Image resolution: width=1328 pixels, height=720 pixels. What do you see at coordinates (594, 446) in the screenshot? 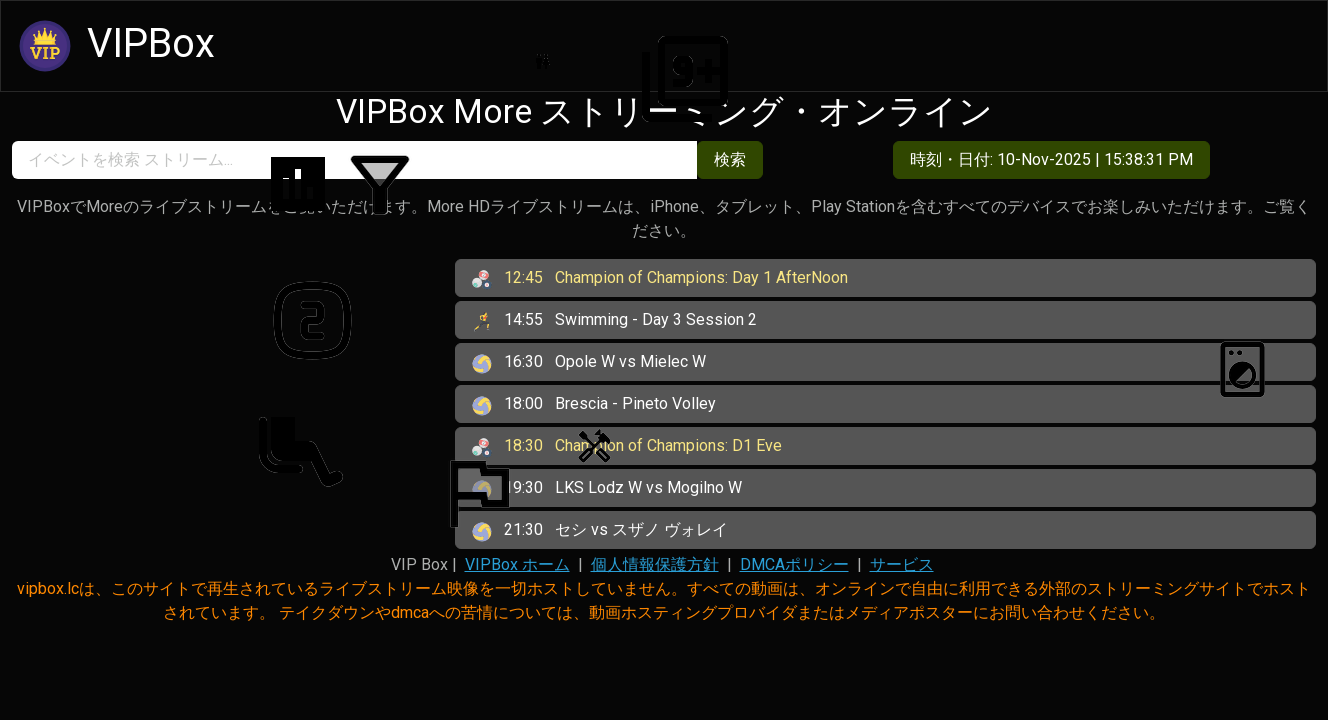
I see `access tools and settings` at bounding box center [594, 446].